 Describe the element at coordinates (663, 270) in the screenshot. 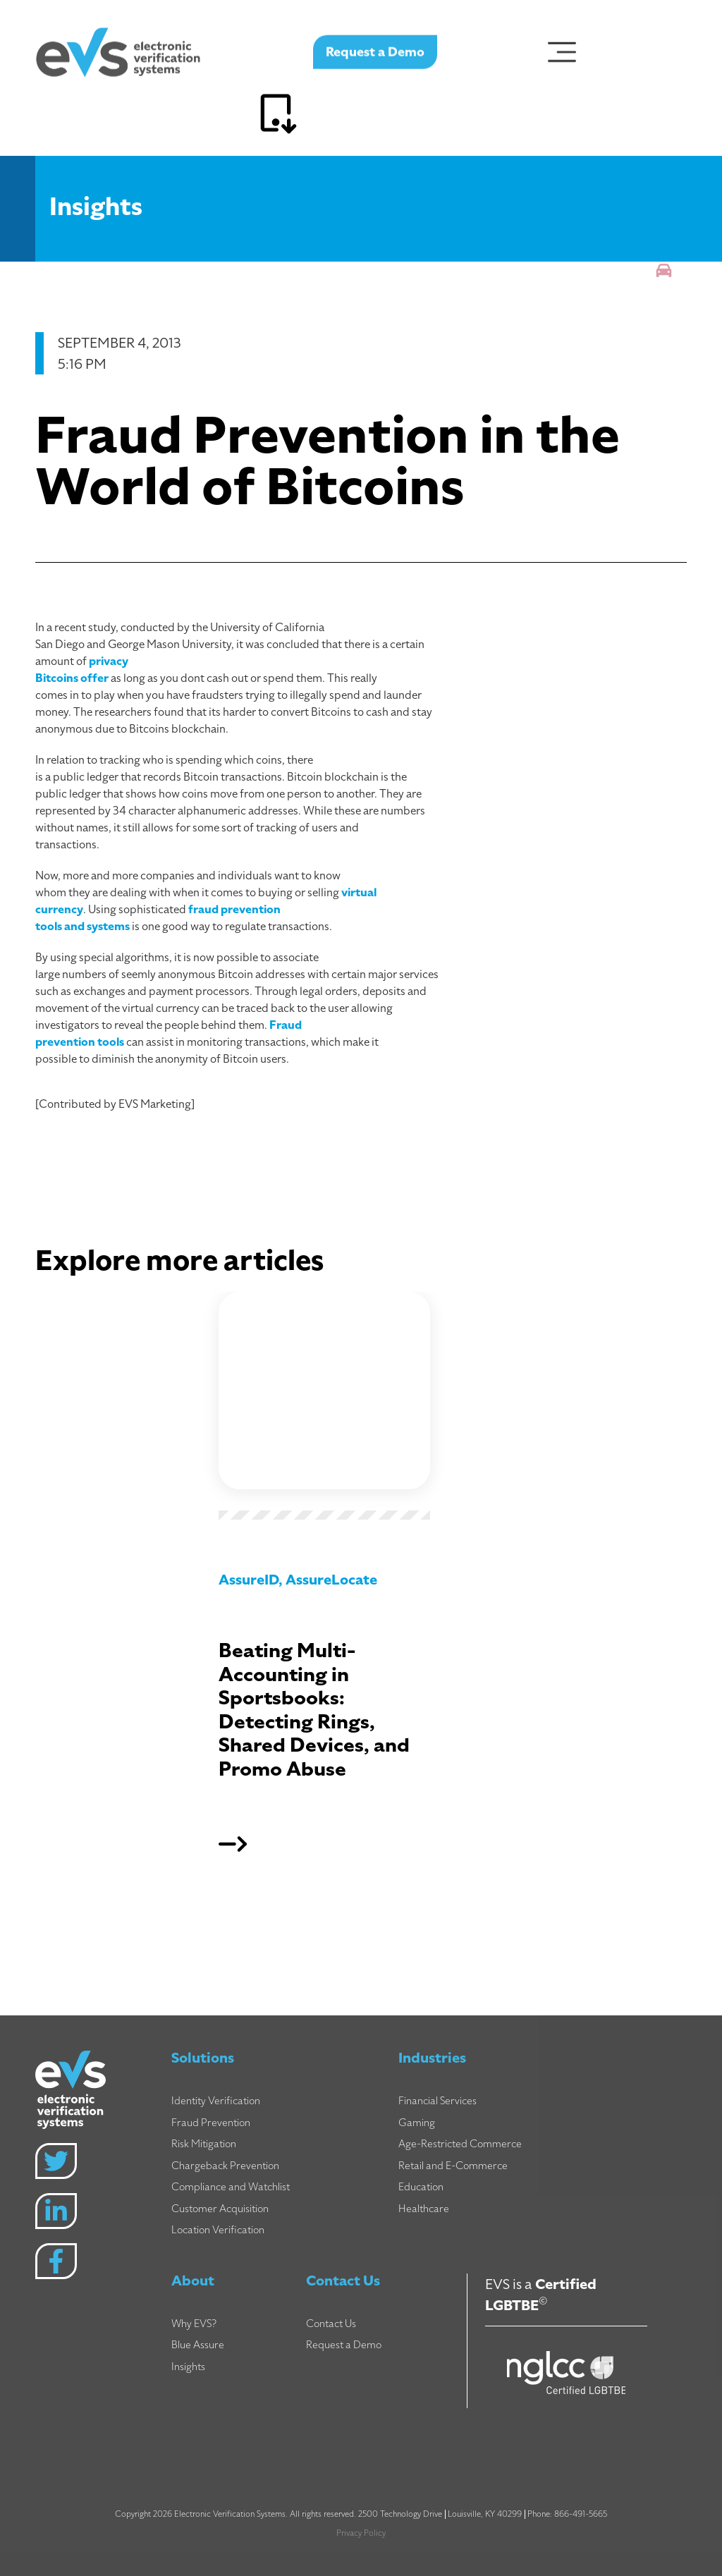

I see `access vehicle or driving settings` at that location.